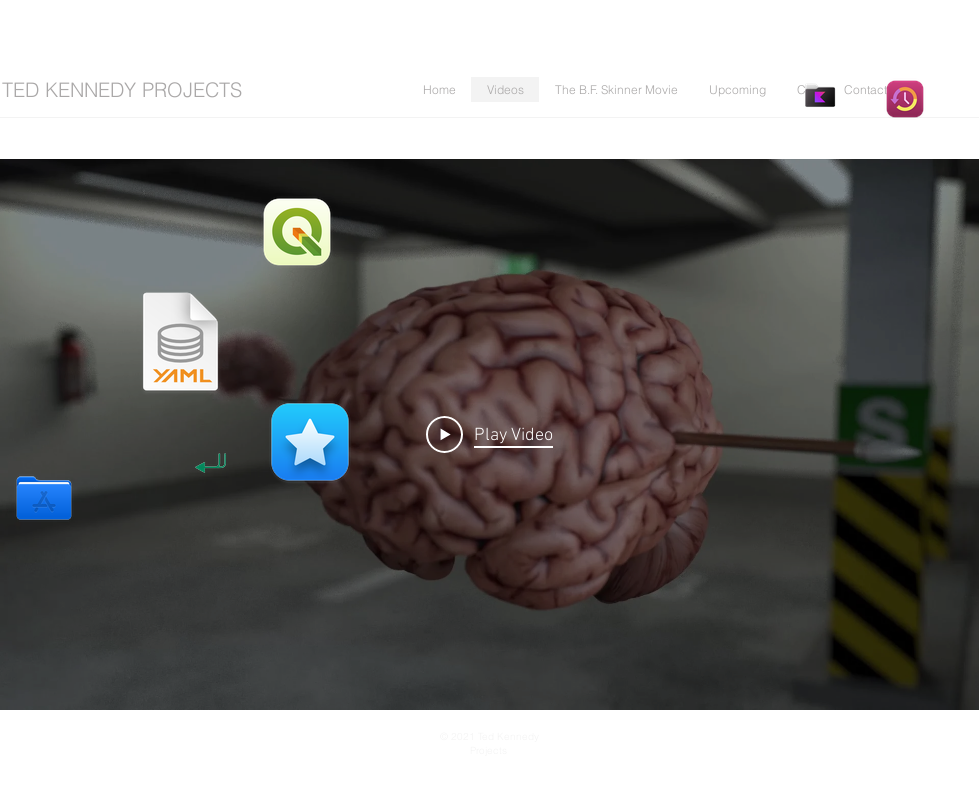  I want to click on a yaml configuration file, so click(180, 343).